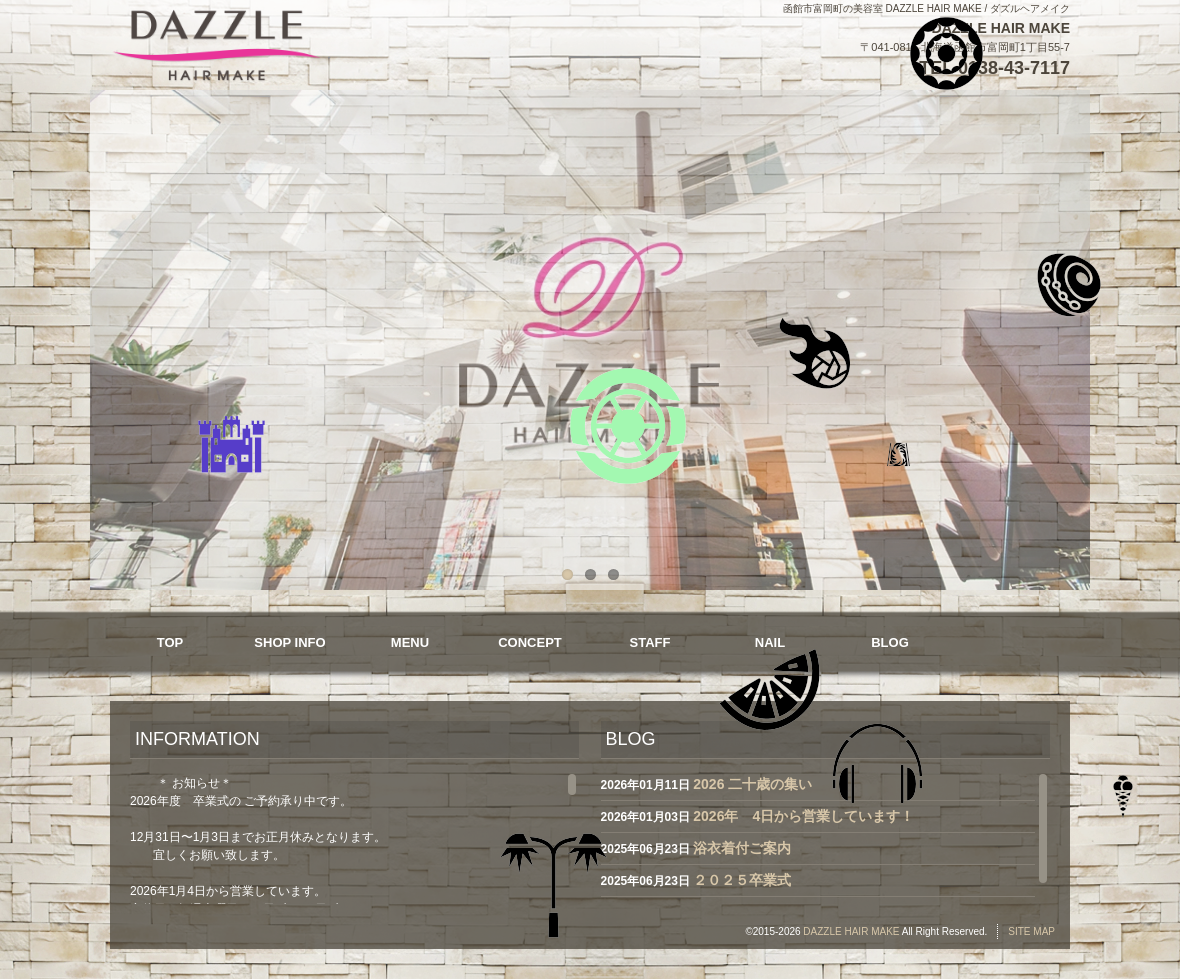  What do you see at coordinates (877, 763) in the screenshot?
I see `listen to audio or music` at bounding box center [877, 763].